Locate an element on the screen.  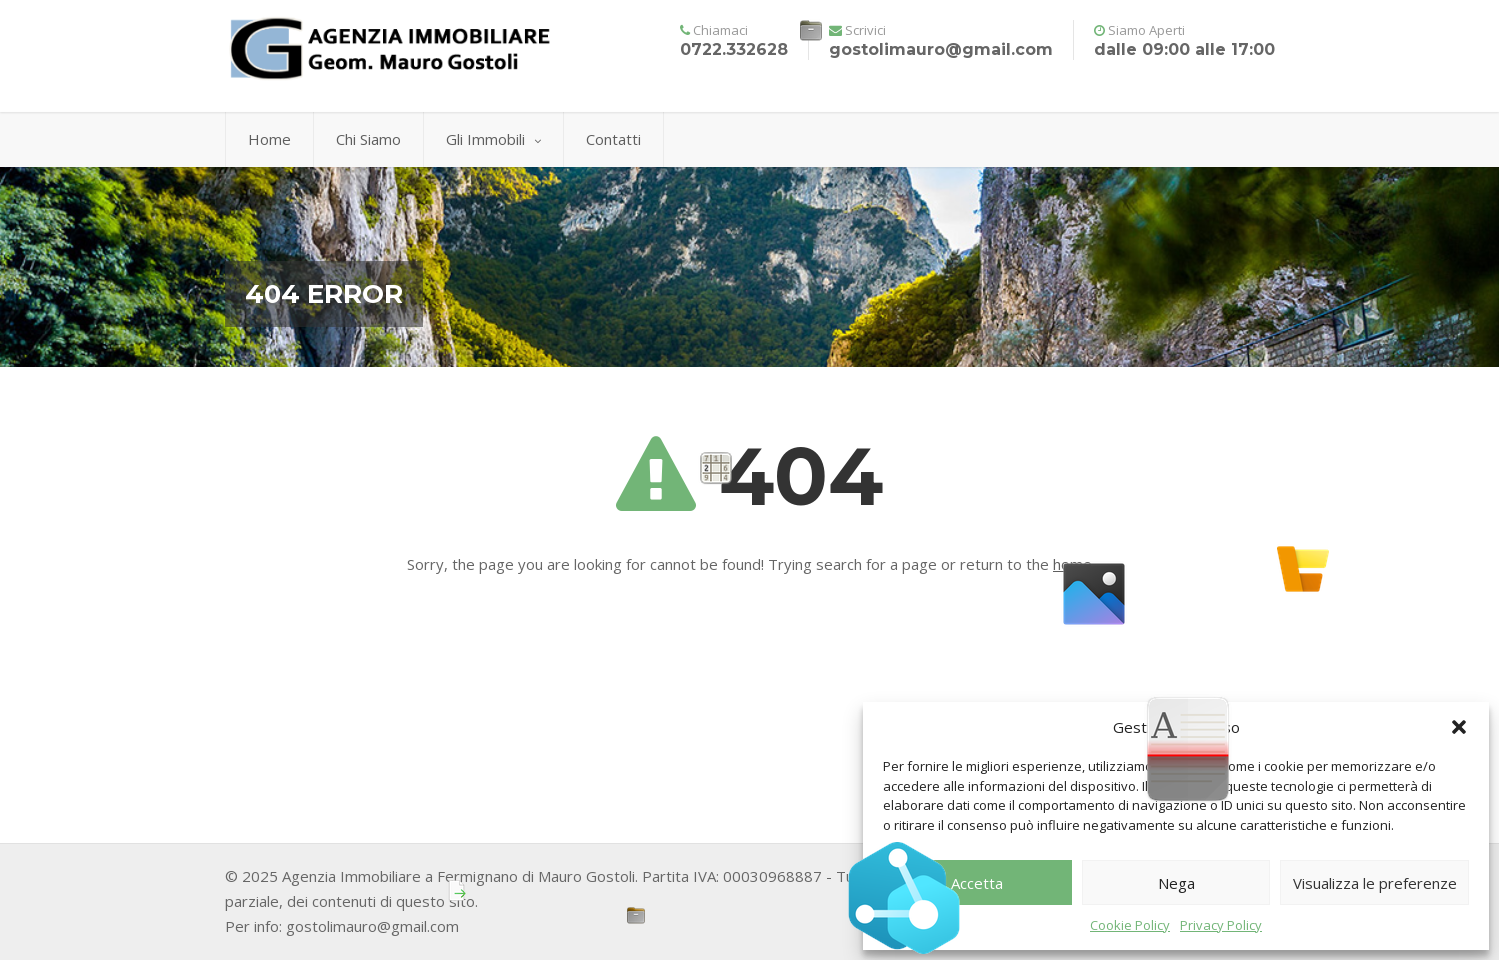
open file manager application is located at coordinates (636, 915).